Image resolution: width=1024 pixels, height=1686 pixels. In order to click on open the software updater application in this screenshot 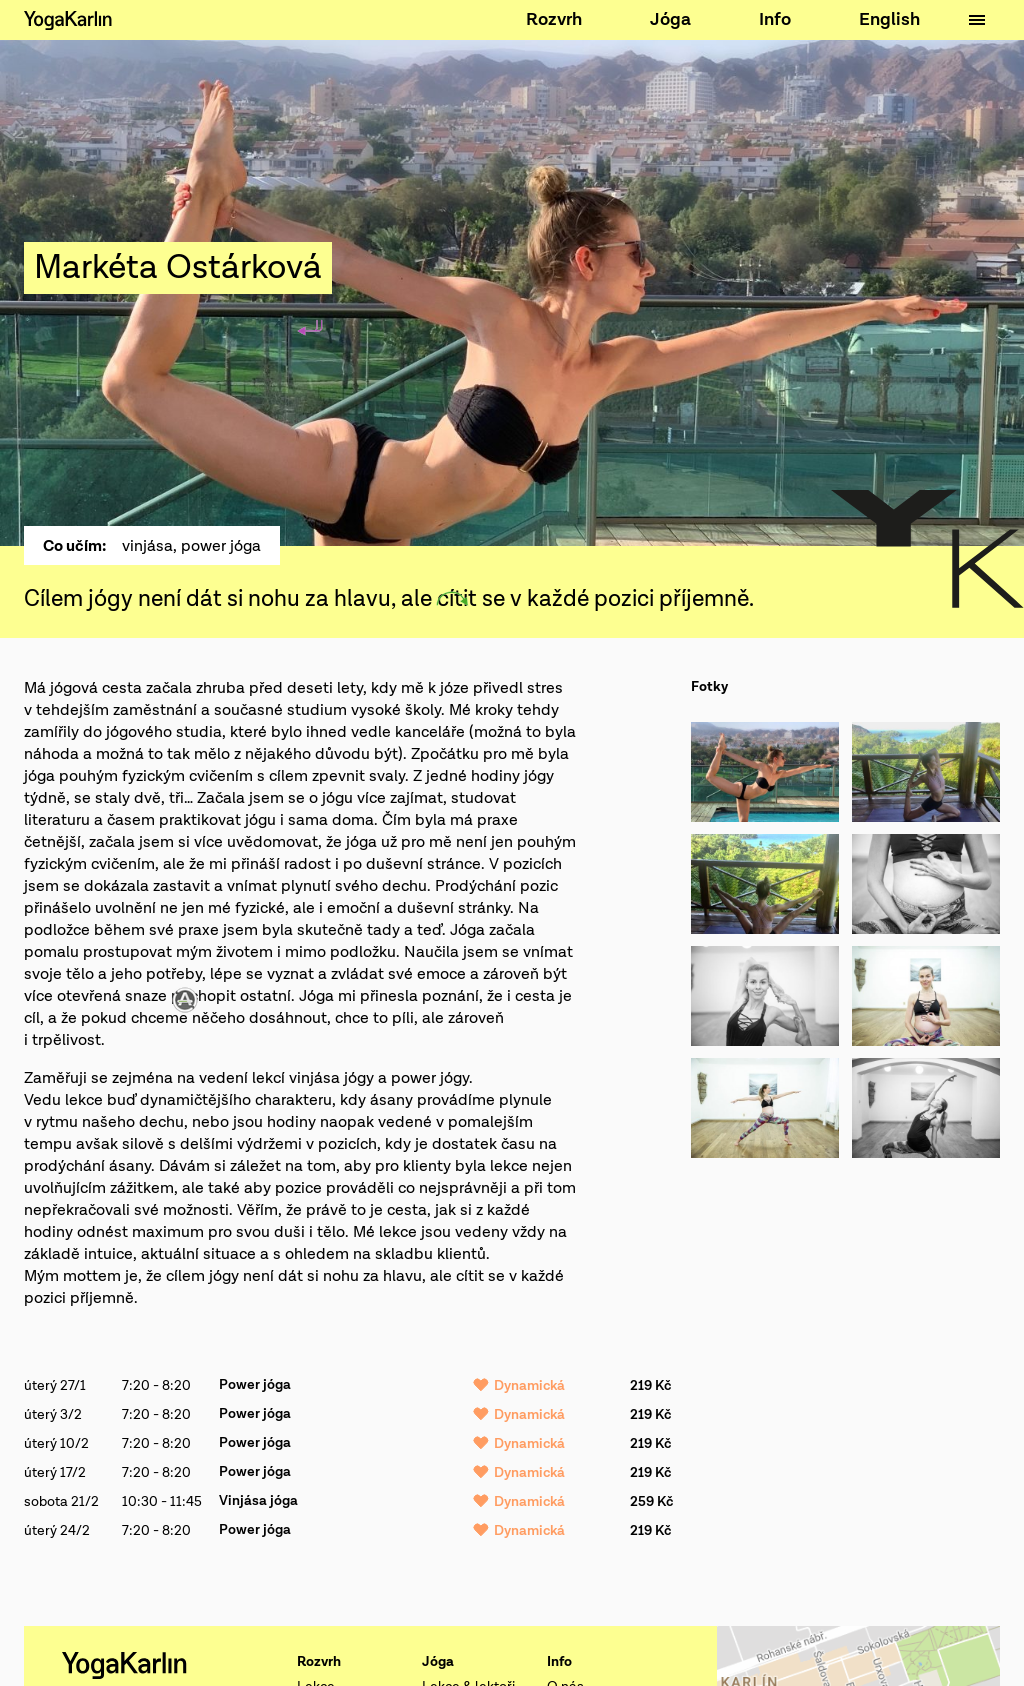, I will do `click(185, 1000)`.